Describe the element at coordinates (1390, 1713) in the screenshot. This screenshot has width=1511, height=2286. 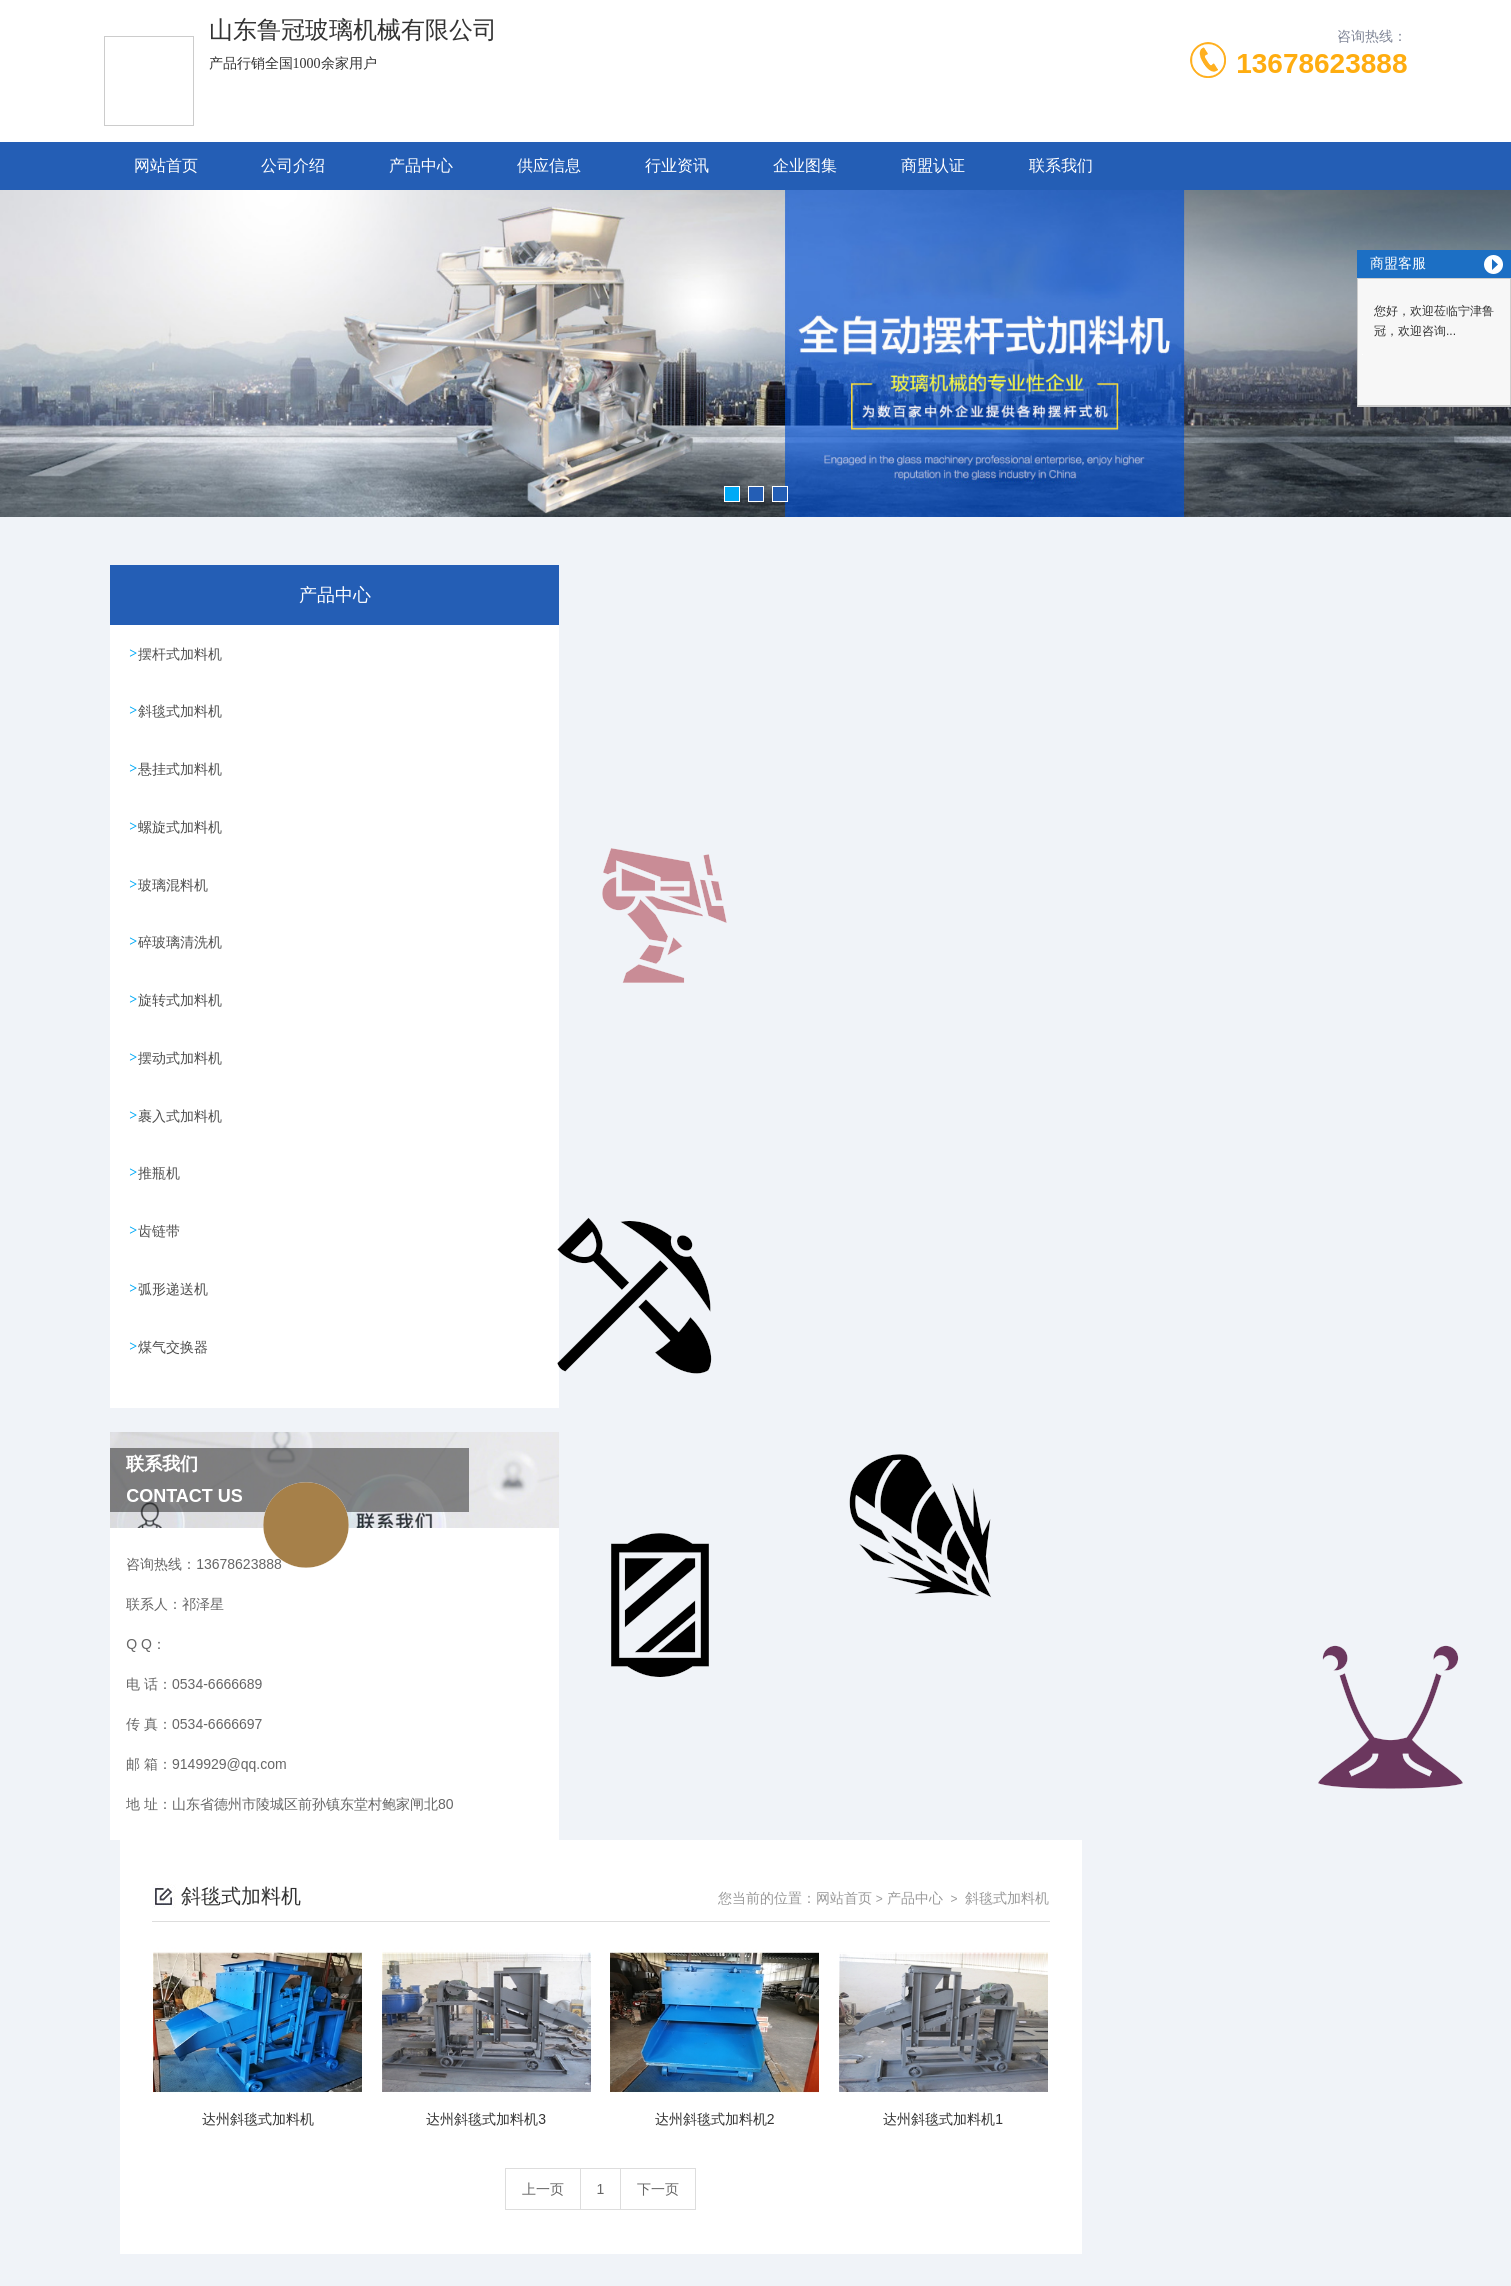
I see `indicates slow loading or processing speed` at that location.